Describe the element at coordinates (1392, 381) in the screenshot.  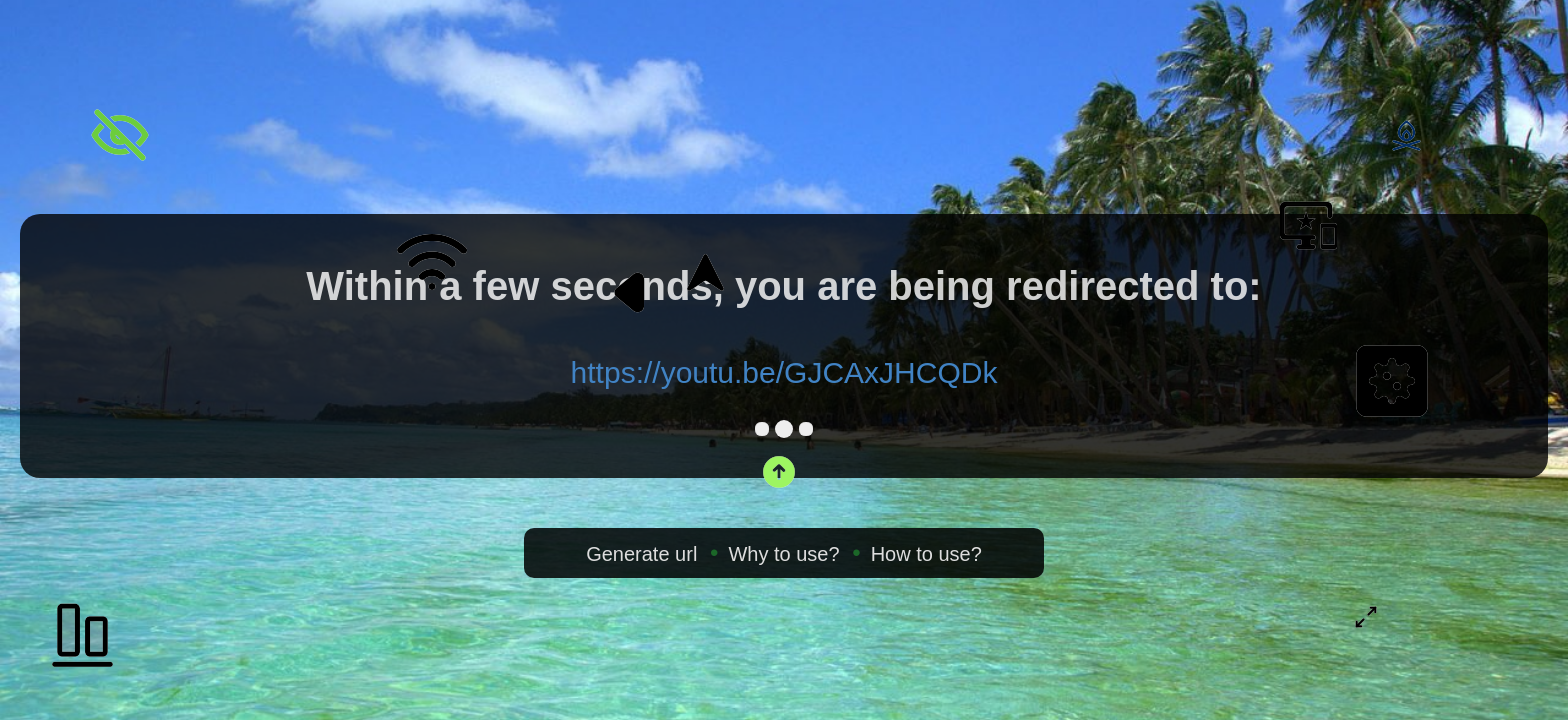
I see `indicates virus or malware detected` at that location.